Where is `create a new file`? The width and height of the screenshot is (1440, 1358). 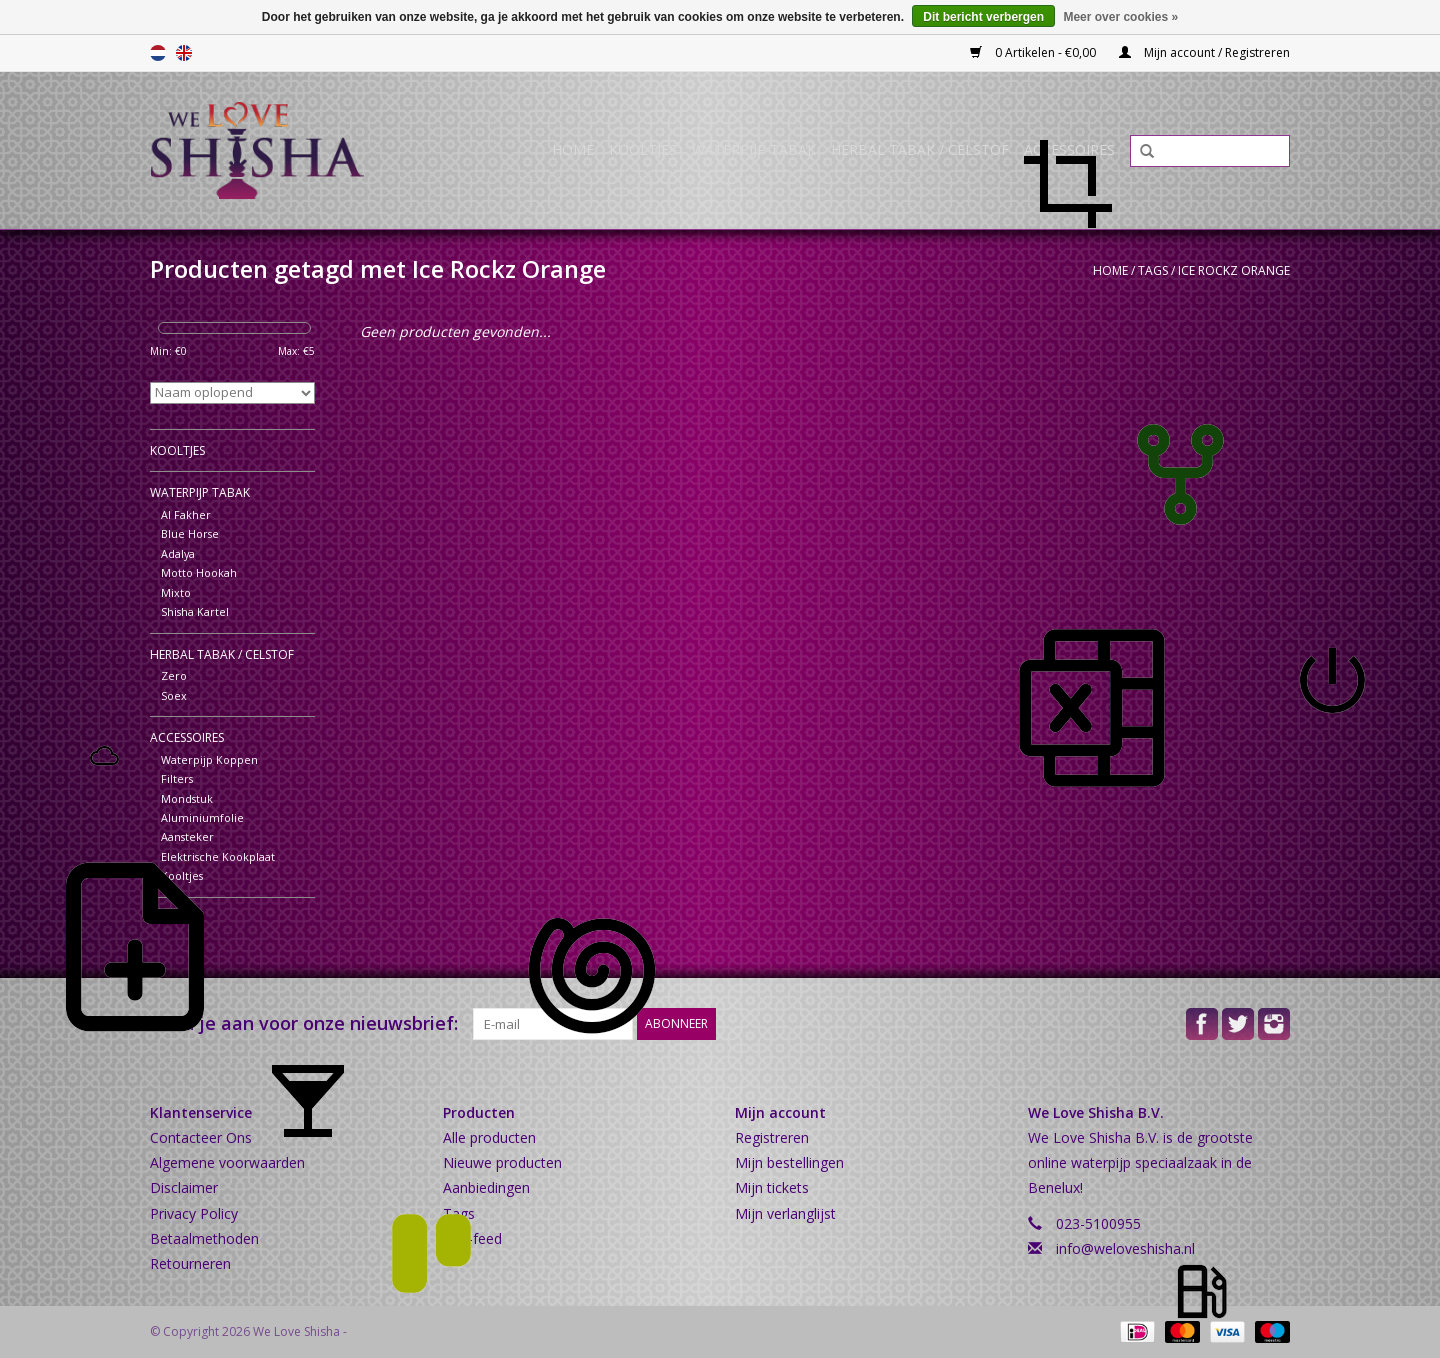 create a new file is located at coordinates (135, 947).